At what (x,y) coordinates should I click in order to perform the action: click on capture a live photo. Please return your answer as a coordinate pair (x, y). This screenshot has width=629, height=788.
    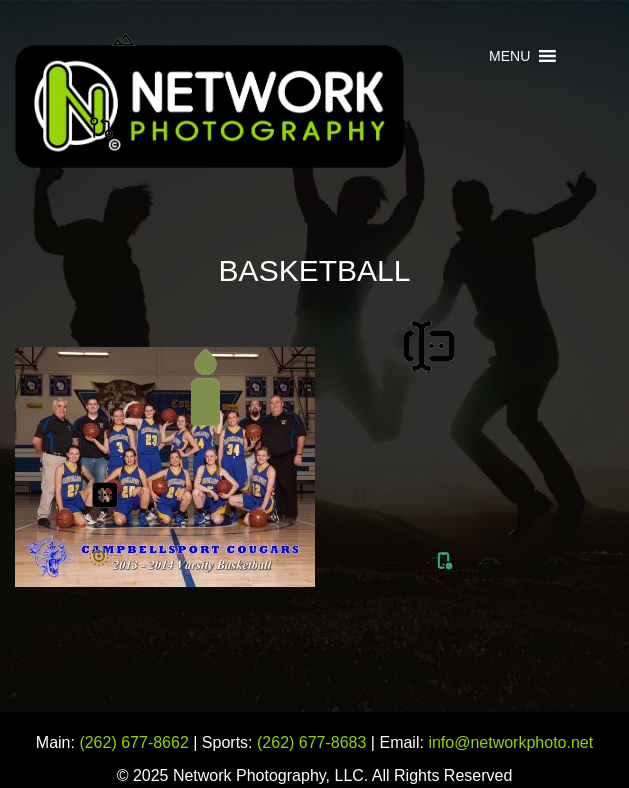
    Looking at the image, I should click on (99, 556).